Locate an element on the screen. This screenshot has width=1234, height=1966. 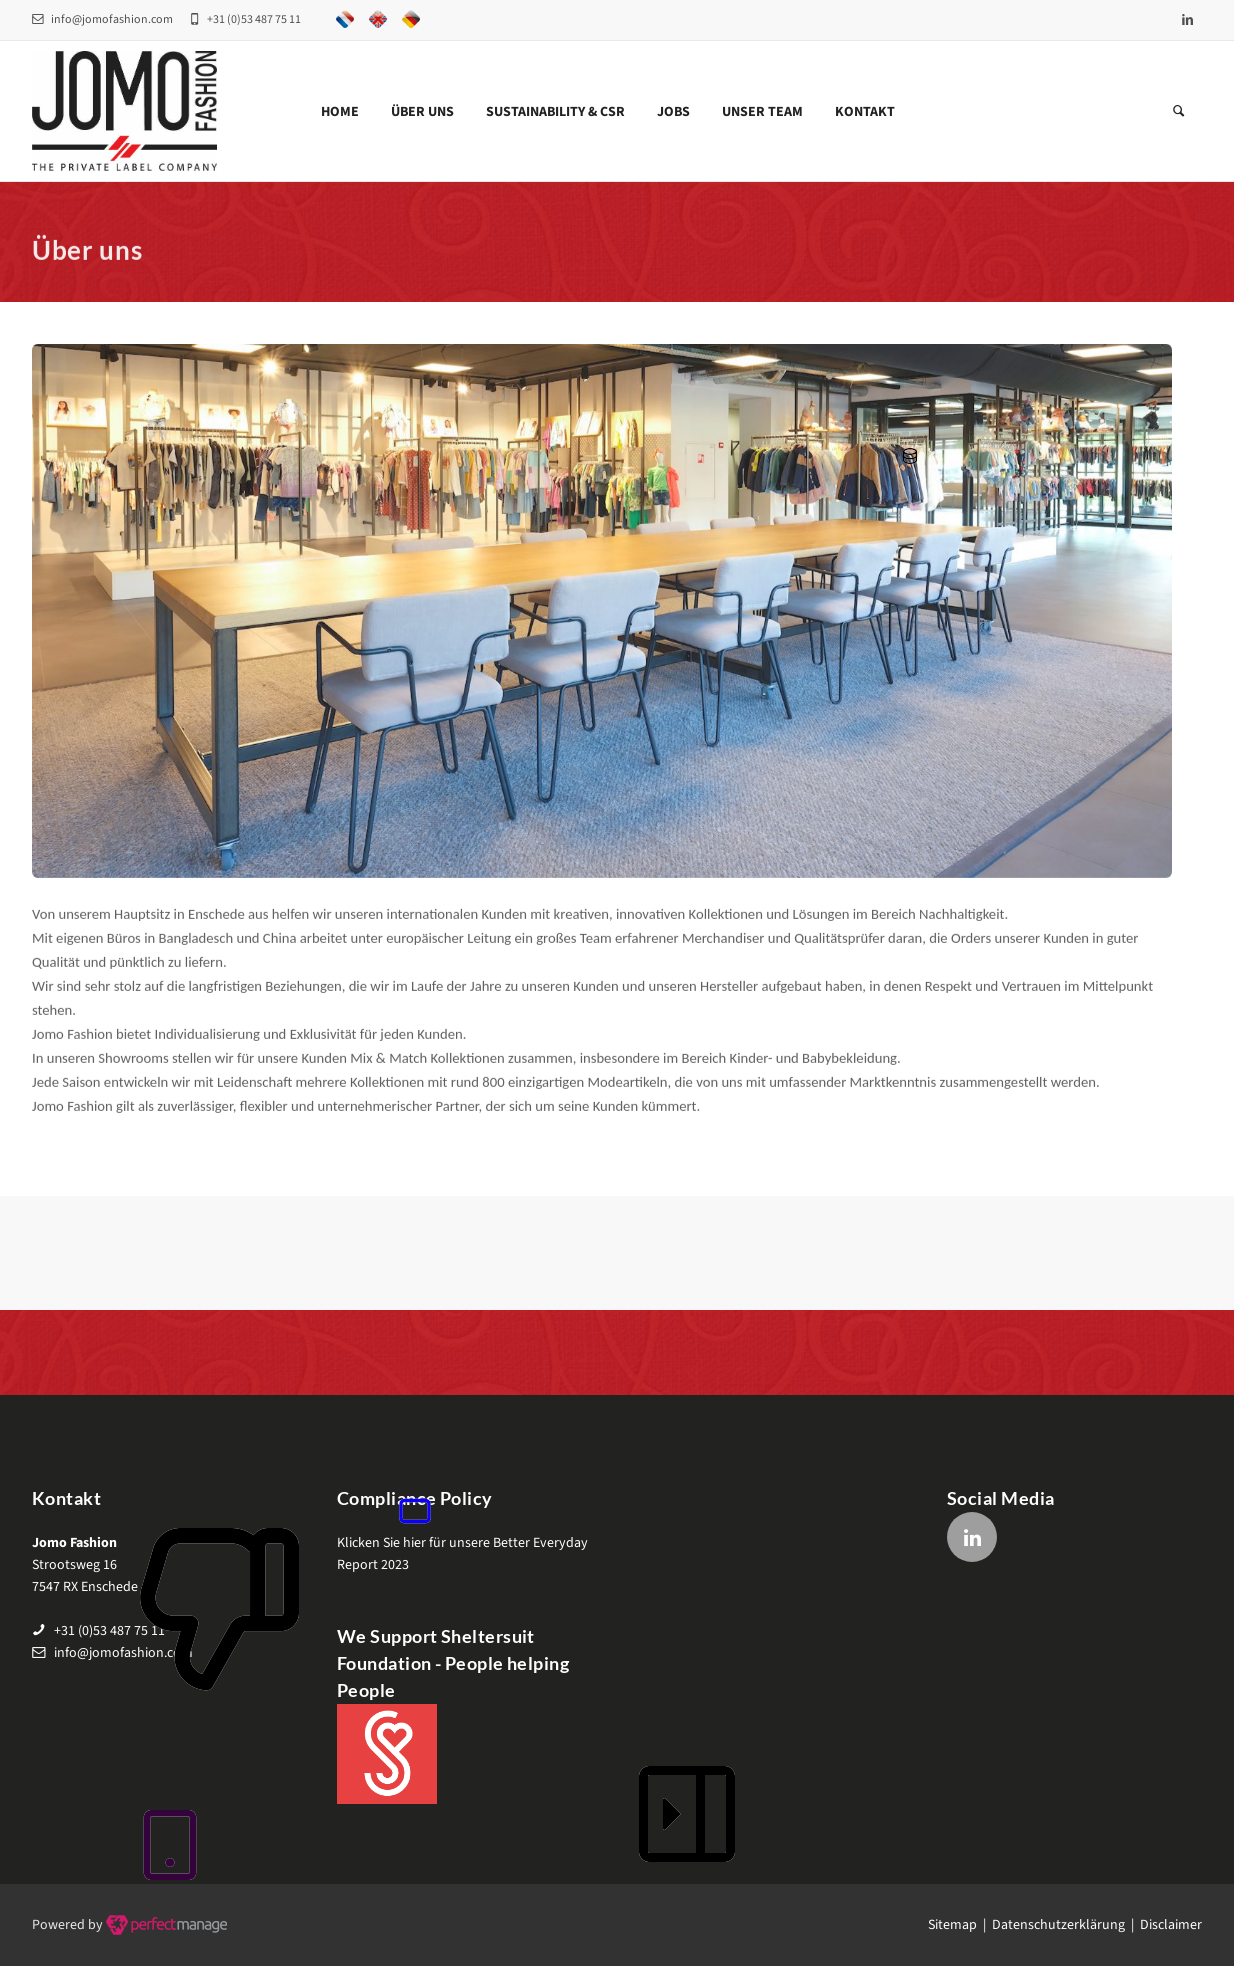
dislike or downvote content is located at coordinates (216, 1610).